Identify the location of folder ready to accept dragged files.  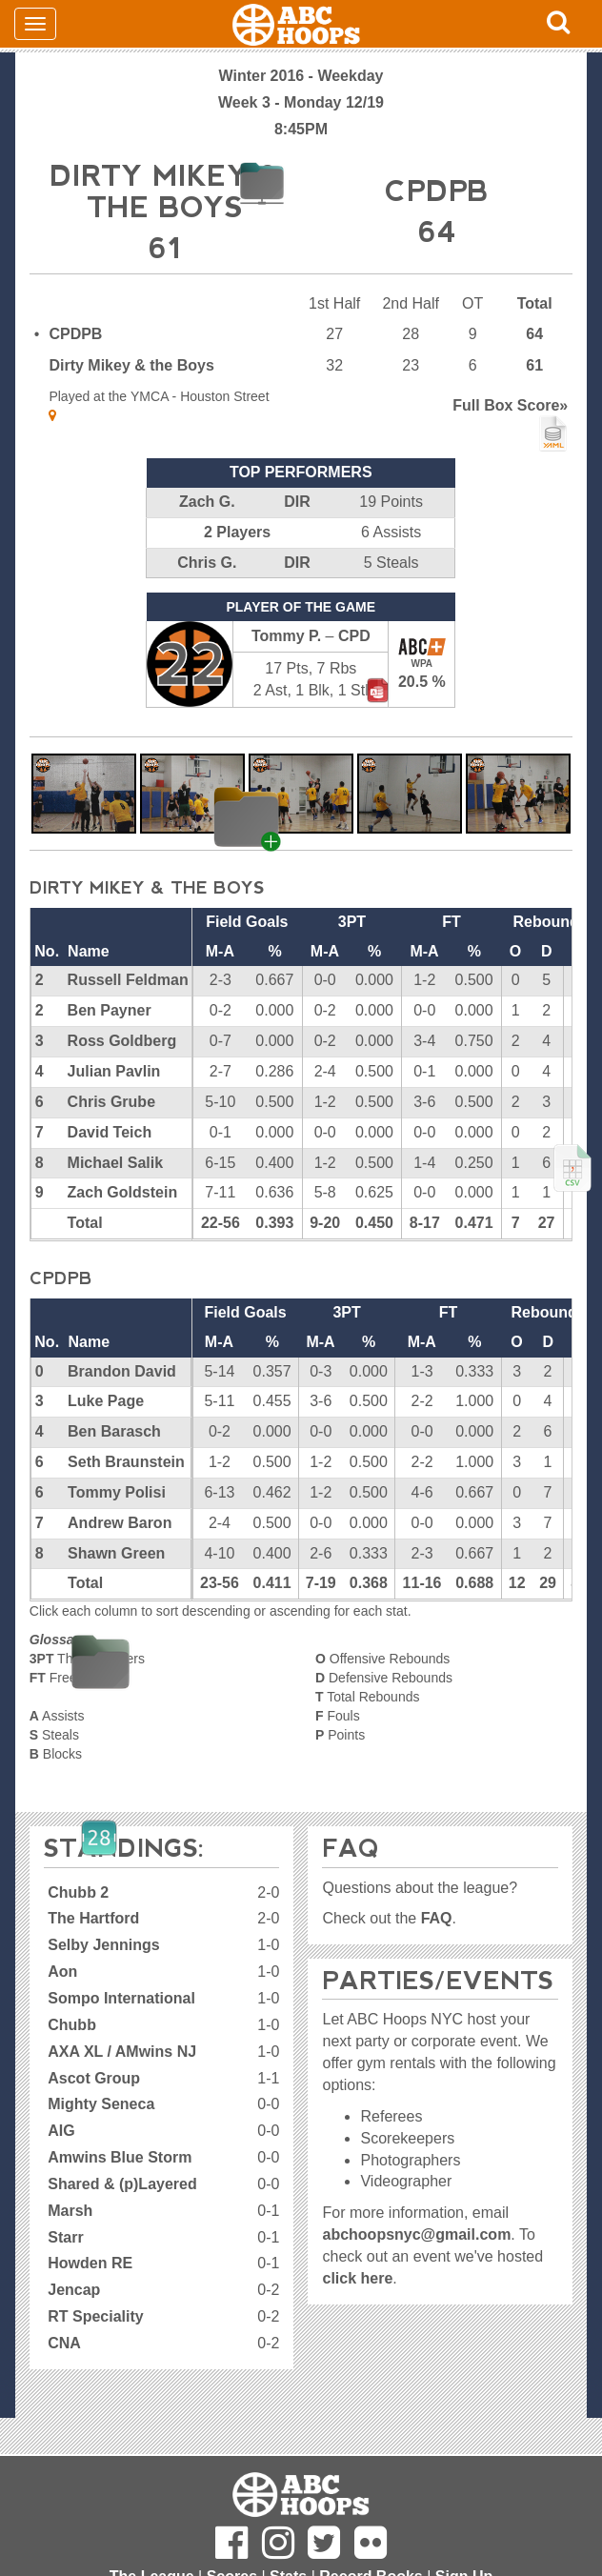
(100, 1661).